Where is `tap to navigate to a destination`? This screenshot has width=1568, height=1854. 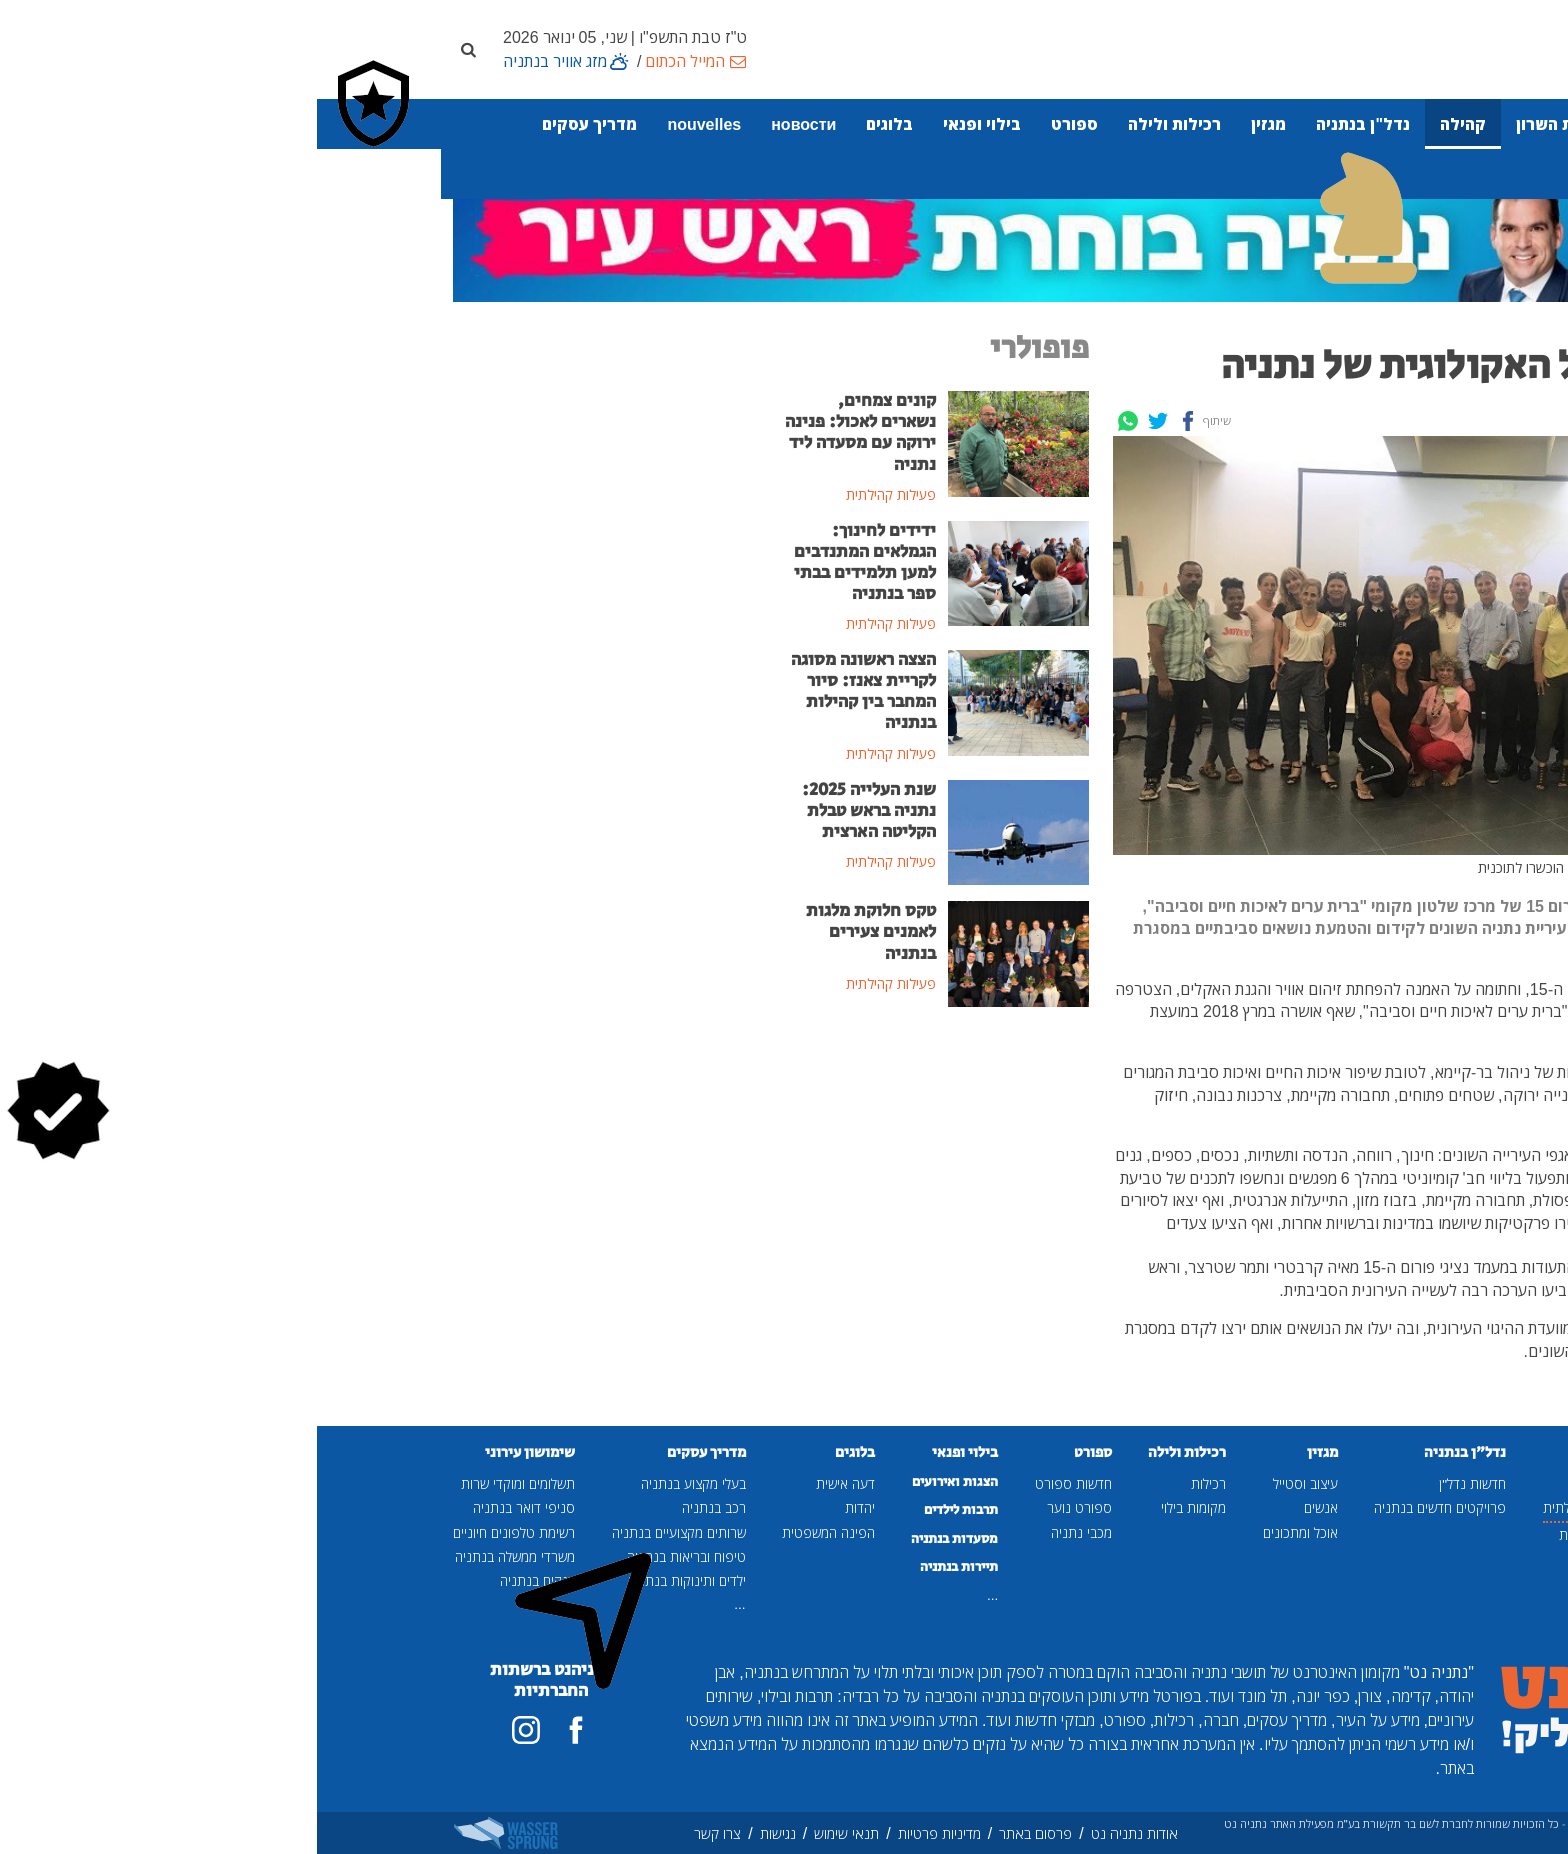 tap to navigate to a destination is located at coordinates (590, 1613).